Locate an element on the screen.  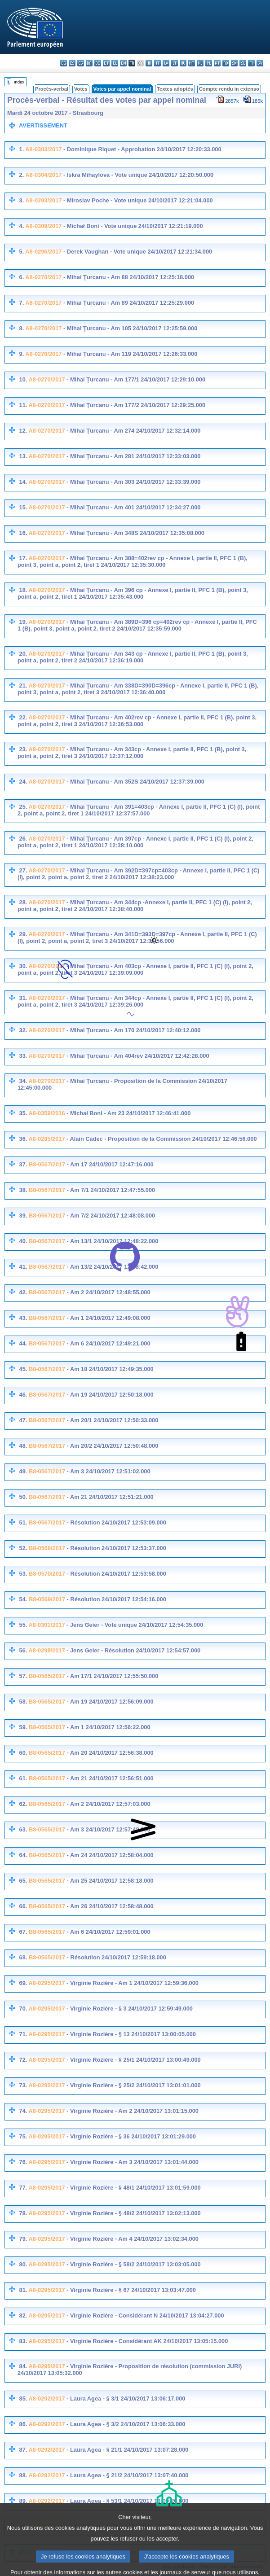
indicates a nearby church or place of worship is located at coordinates (169, 2494).